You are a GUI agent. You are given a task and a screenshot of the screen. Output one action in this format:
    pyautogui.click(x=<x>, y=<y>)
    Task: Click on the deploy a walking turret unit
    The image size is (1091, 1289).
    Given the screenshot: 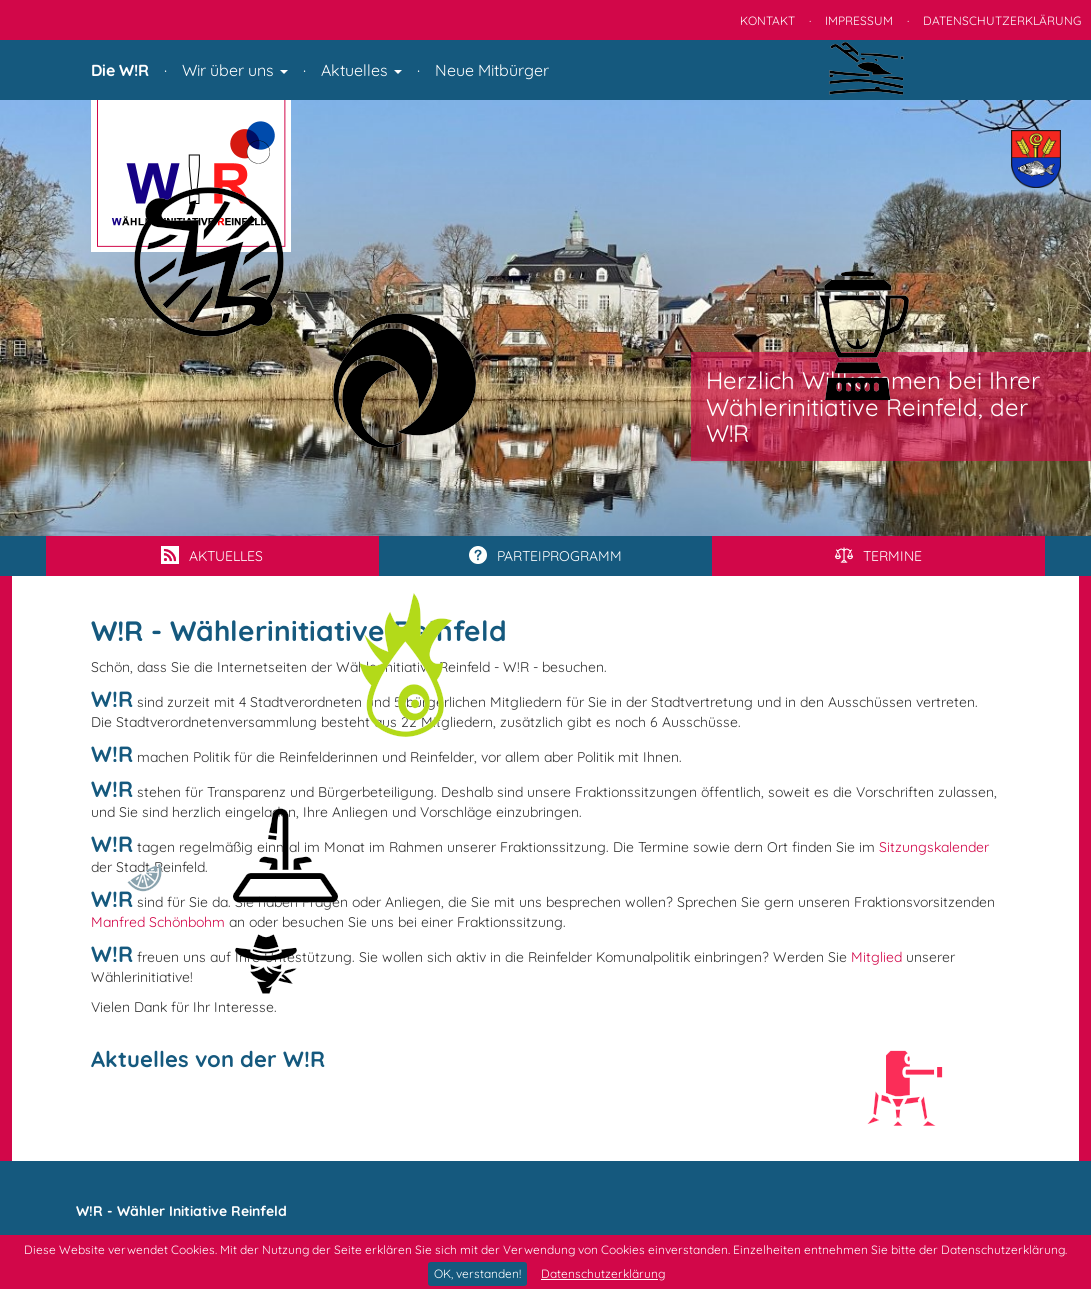 What is the action you would take?
    pyautogui.click(x=906, y=1087)
    